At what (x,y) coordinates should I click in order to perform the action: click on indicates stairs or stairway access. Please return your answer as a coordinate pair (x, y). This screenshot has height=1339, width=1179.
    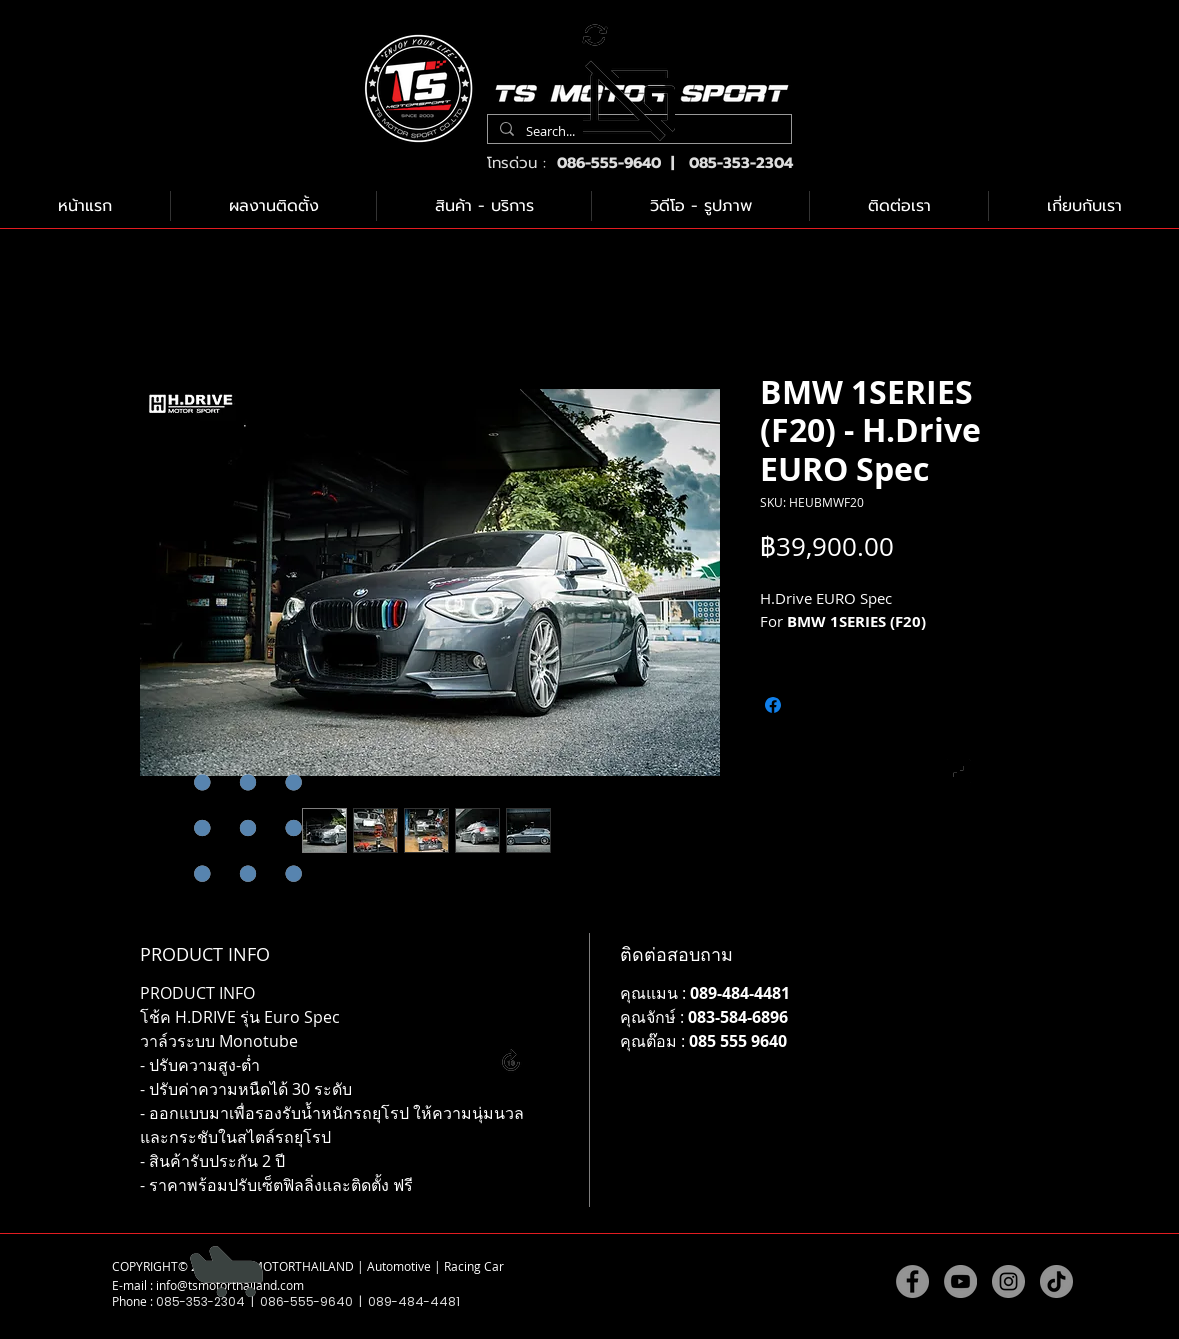
    Looking at the image, I should click on (958, 771).